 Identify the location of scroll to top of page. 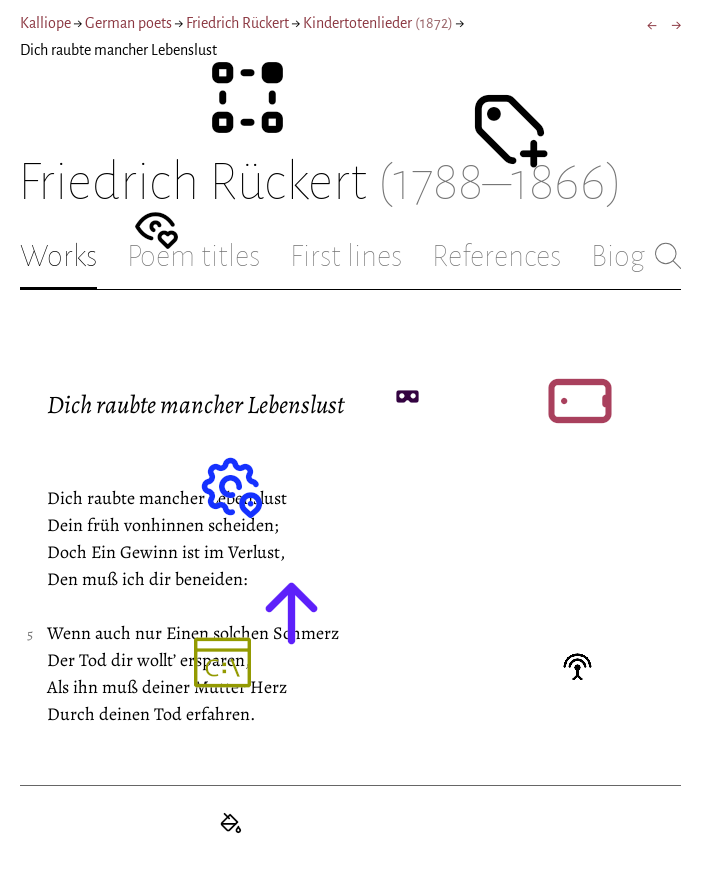
(291, 613).